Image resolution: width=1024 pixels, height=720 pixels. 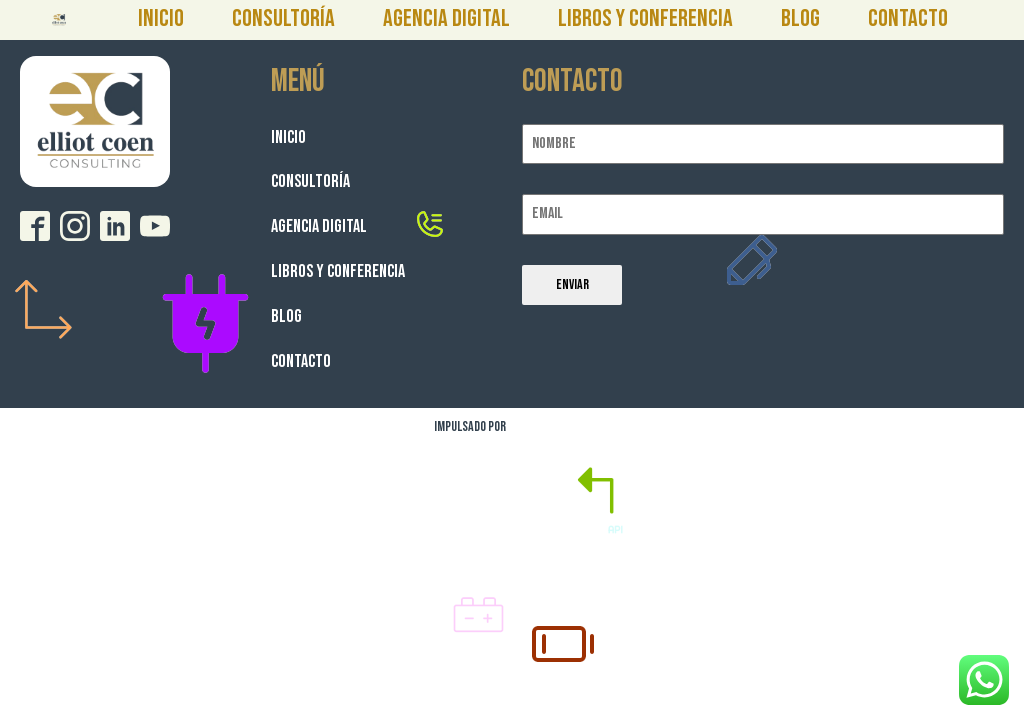 I want to click on undo or go back to previous action, so click(x=597, y=490).